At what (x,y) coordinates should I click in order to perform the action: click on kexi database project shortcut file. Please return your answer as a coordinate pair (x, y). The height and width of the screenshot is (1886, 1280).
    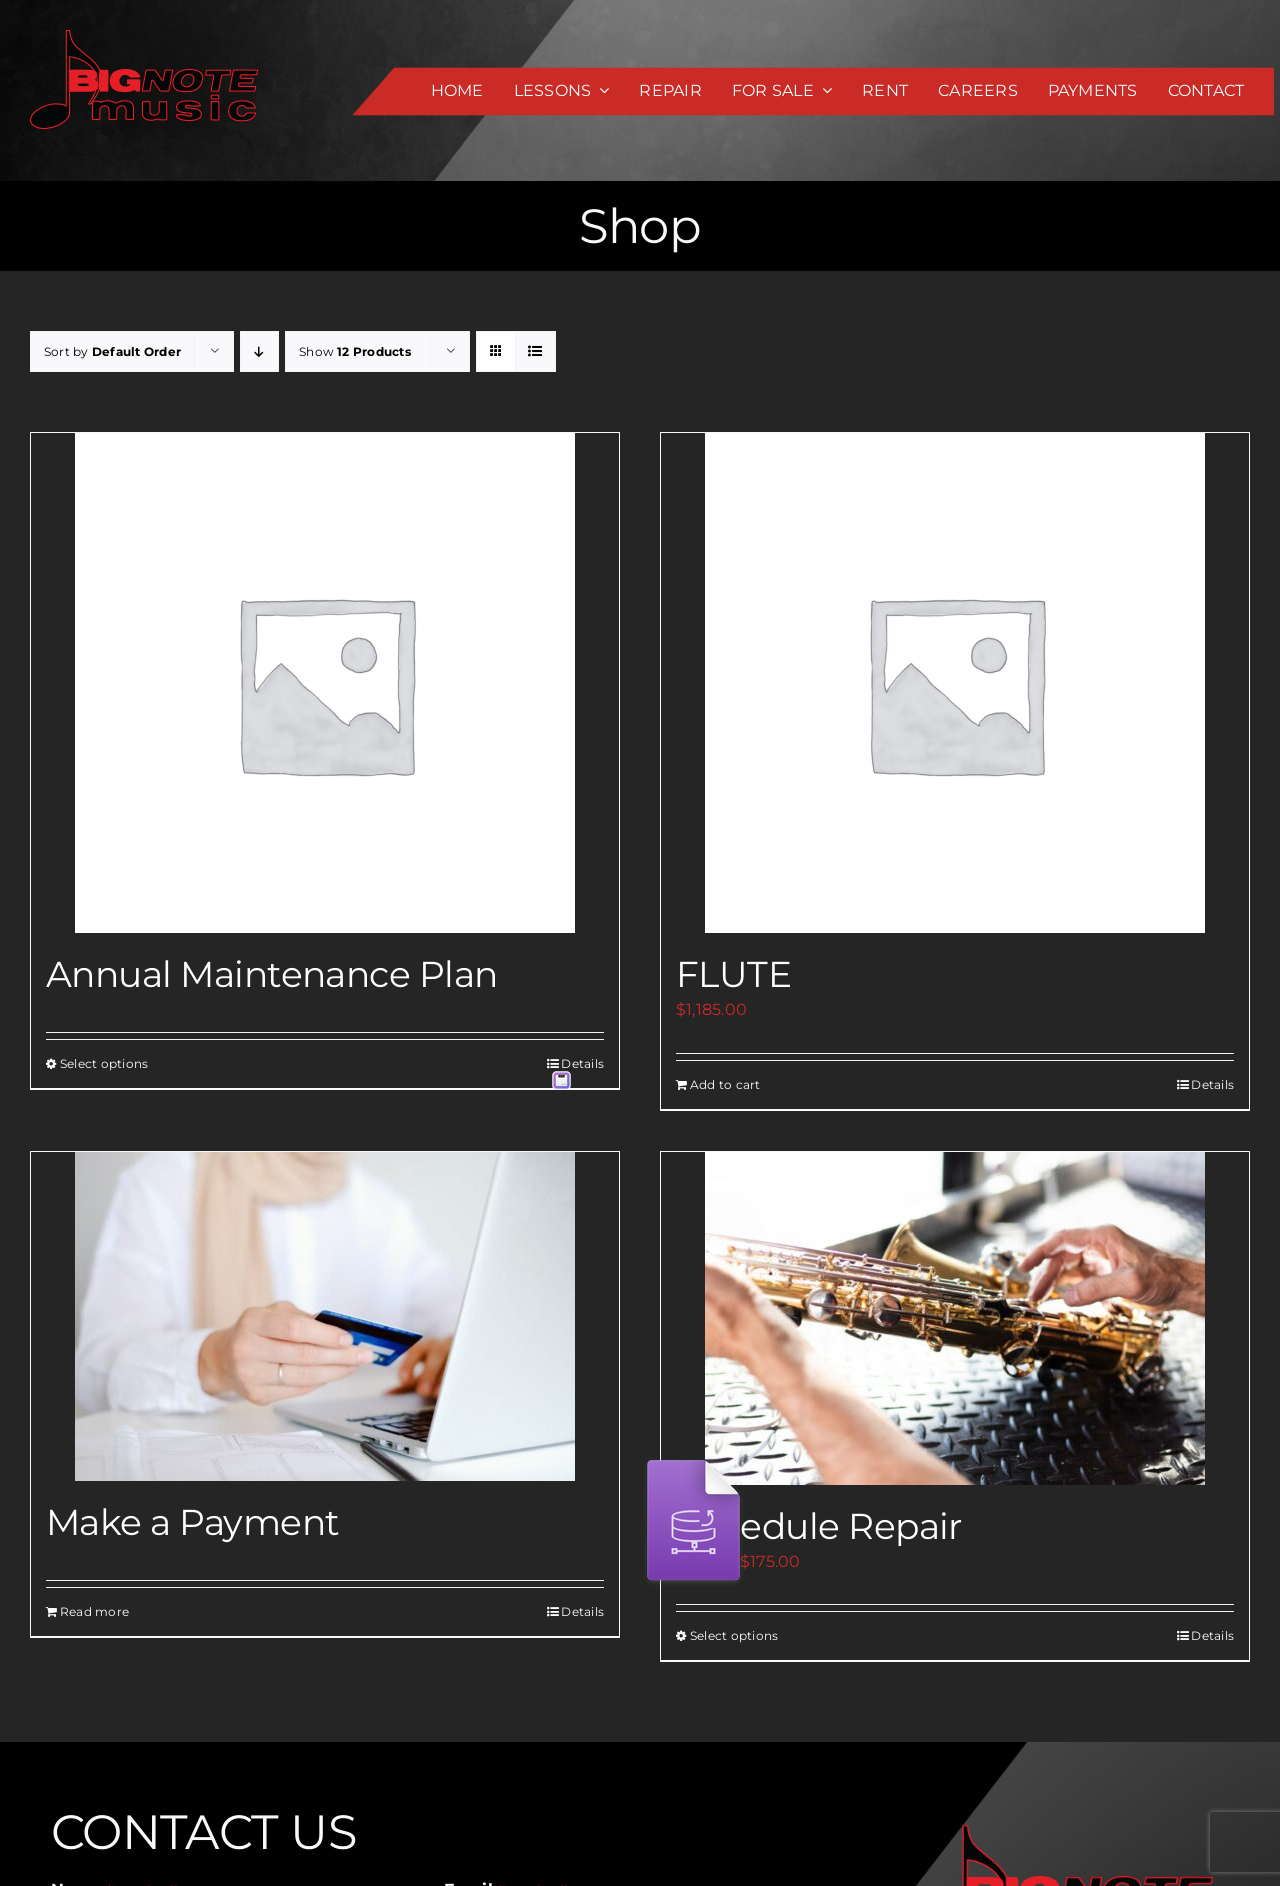
    Looking at the image, I should click on (693, 1522).